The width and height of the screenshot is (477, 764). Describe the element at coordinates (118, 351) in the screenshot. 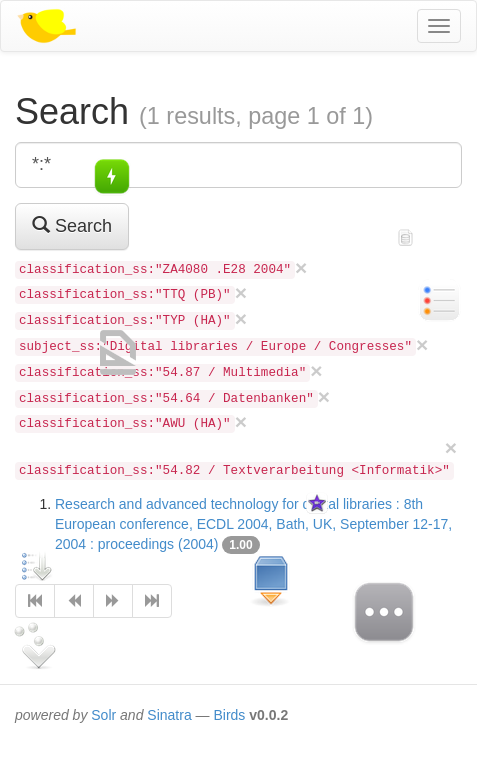

I see `adjust page layout and print settings` at that location.